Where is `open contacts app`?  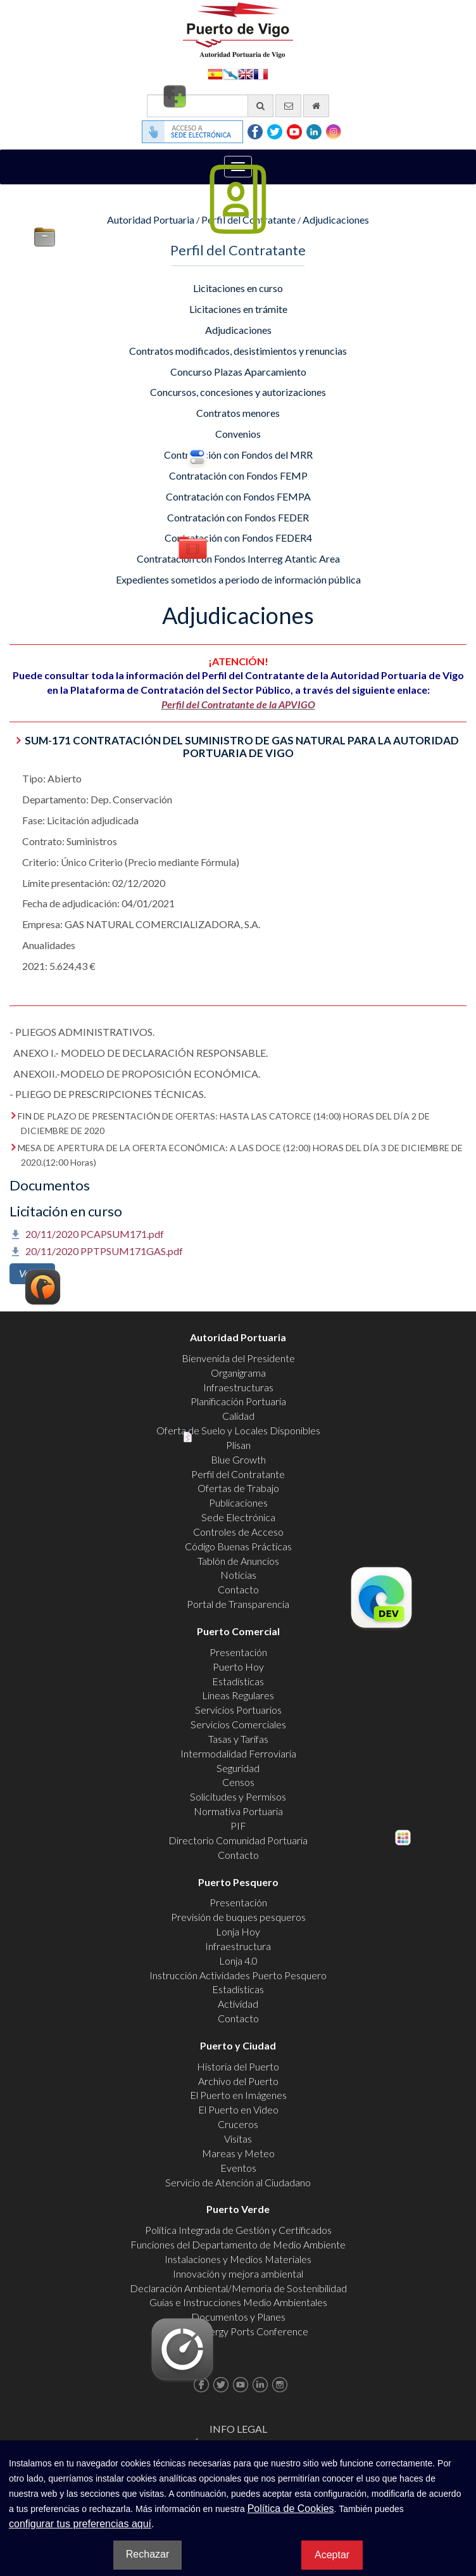
open contacts app is located at coordinates (235, 199).